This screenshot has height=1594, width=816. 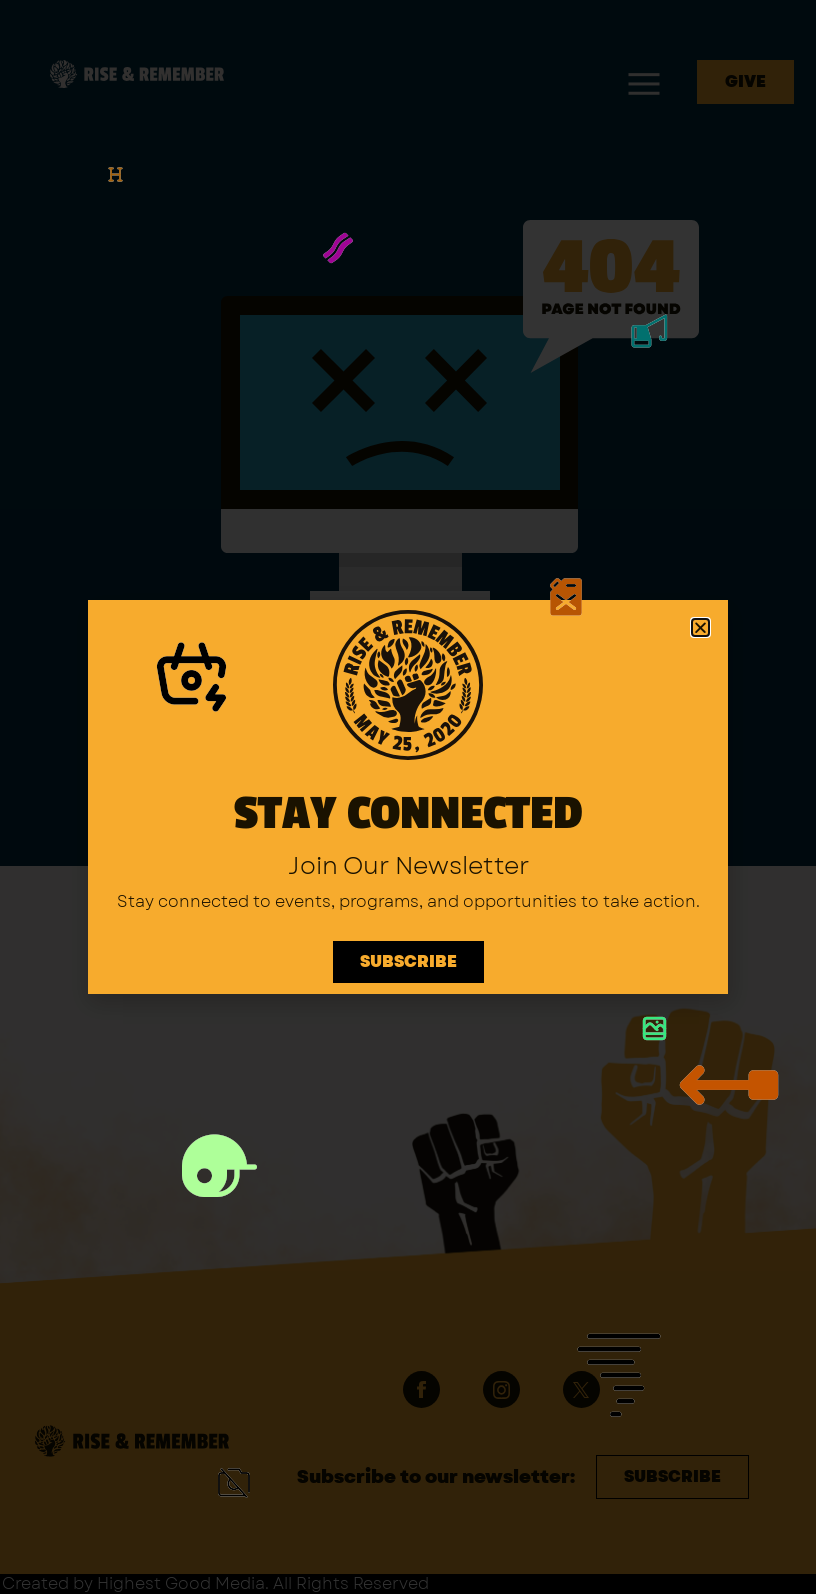 What do you see at coordinates (654, 1028) in the screenshot?
I see `view instant photos or polaroid-style images` at bounding box center [654, 1028].